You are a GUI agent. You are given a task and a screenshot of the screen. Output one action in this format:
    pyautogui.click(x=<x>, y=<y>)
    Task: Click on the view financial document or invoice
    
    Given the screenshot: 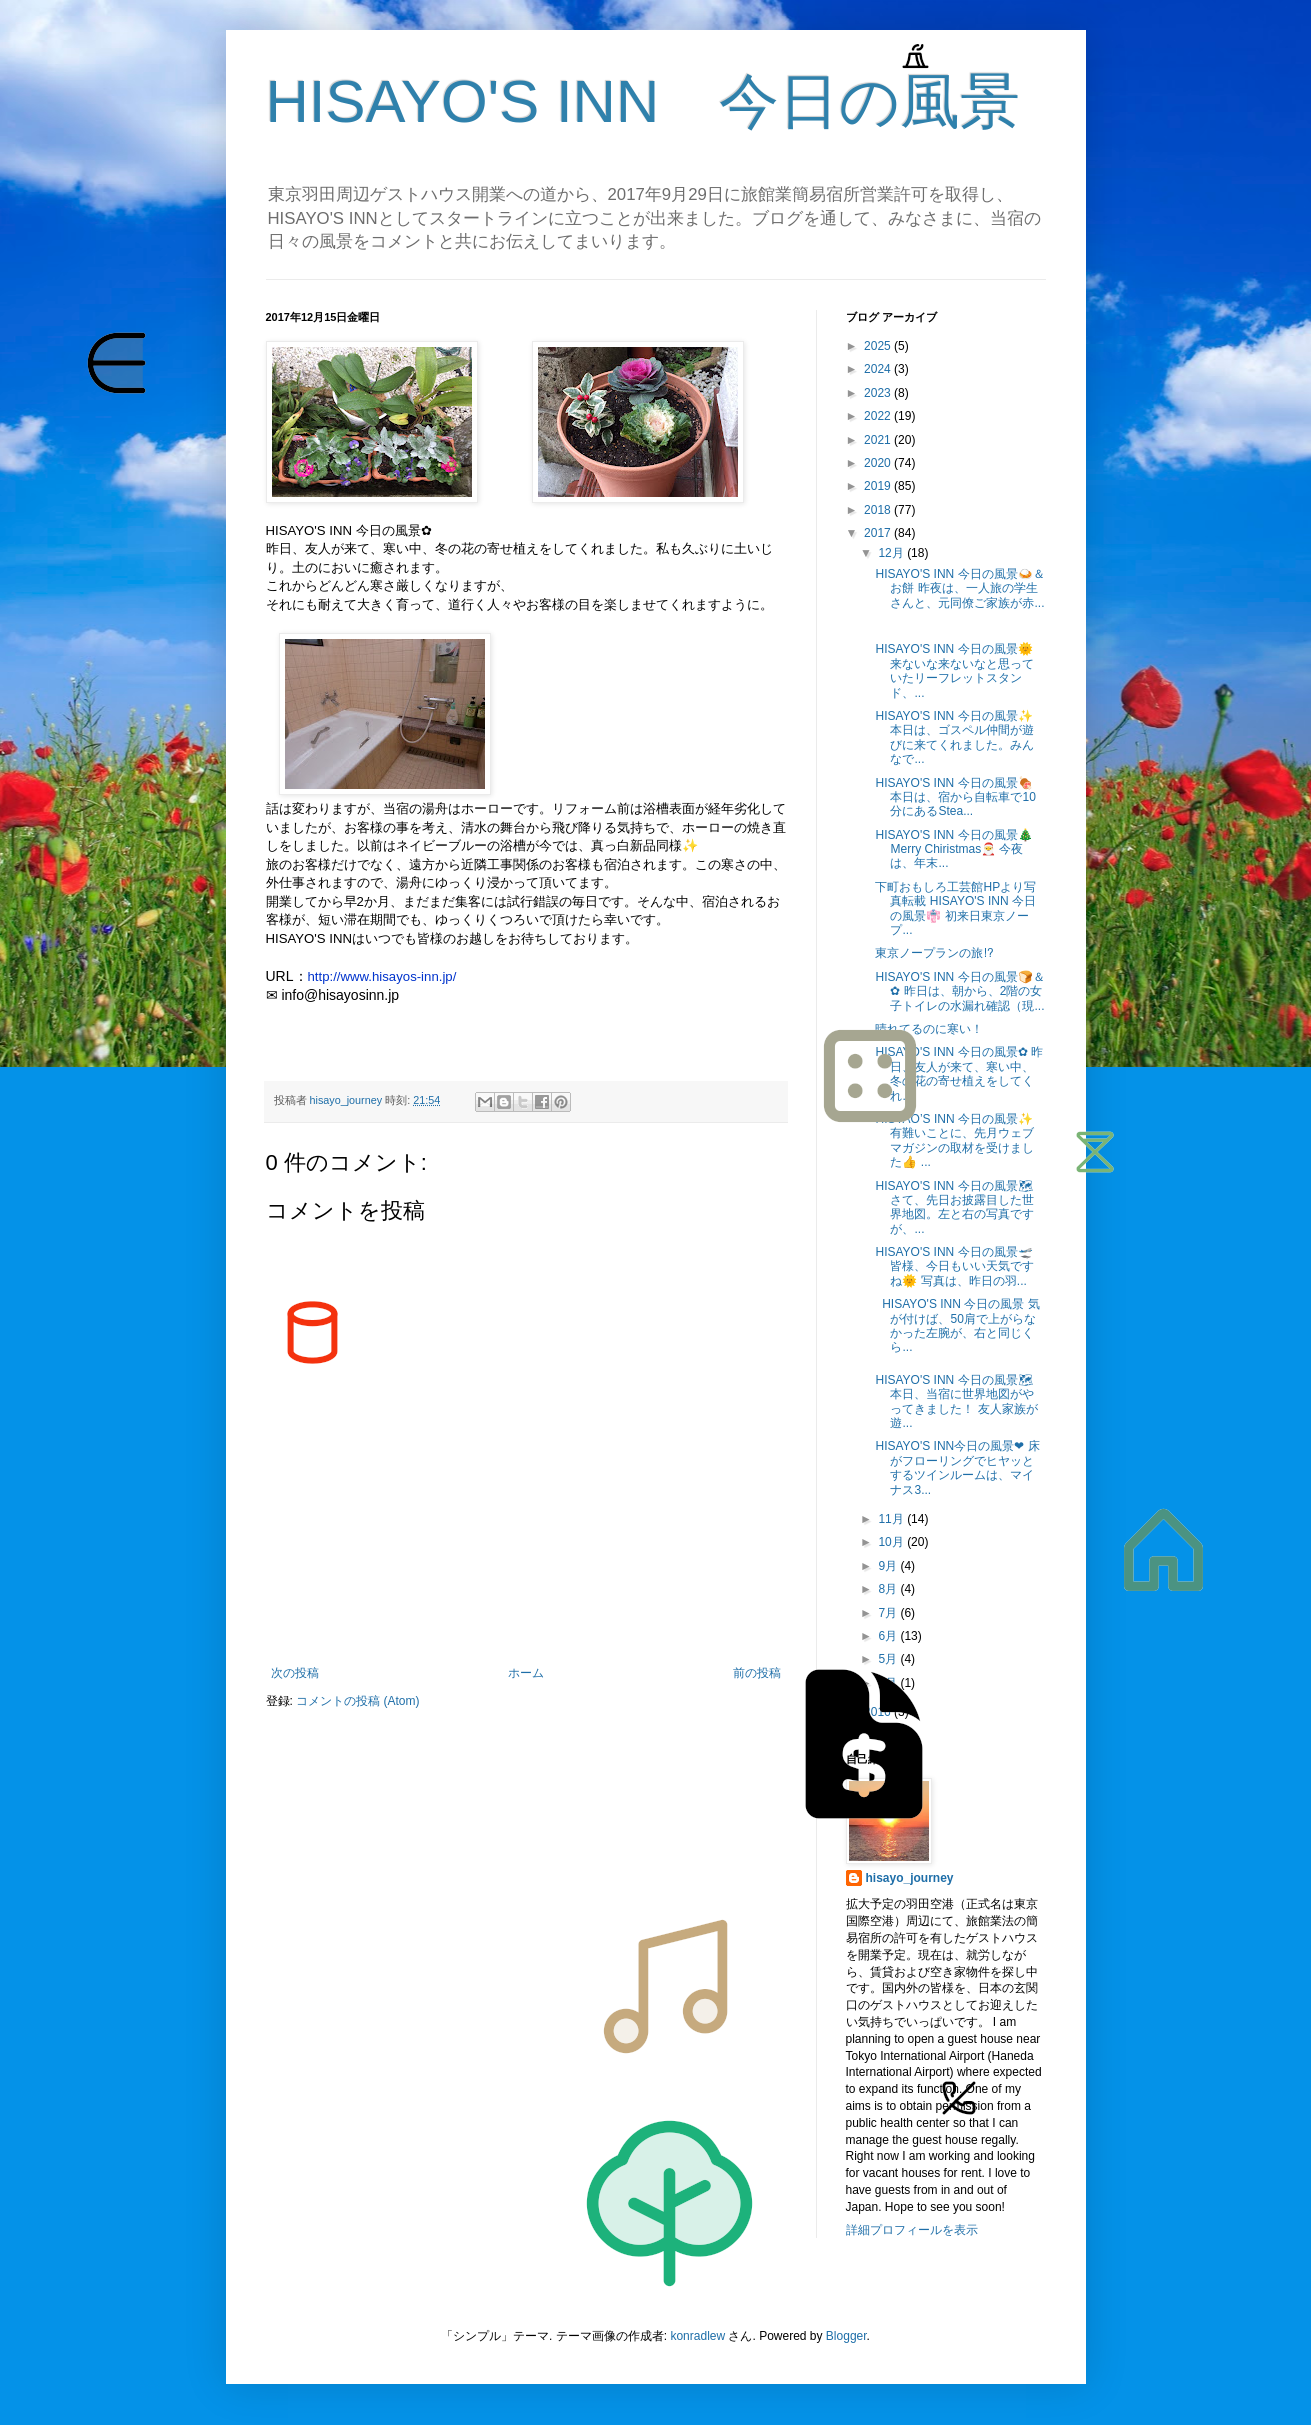 What is the action you would take?
    pyautogui.click(x=864, y=1744)
    